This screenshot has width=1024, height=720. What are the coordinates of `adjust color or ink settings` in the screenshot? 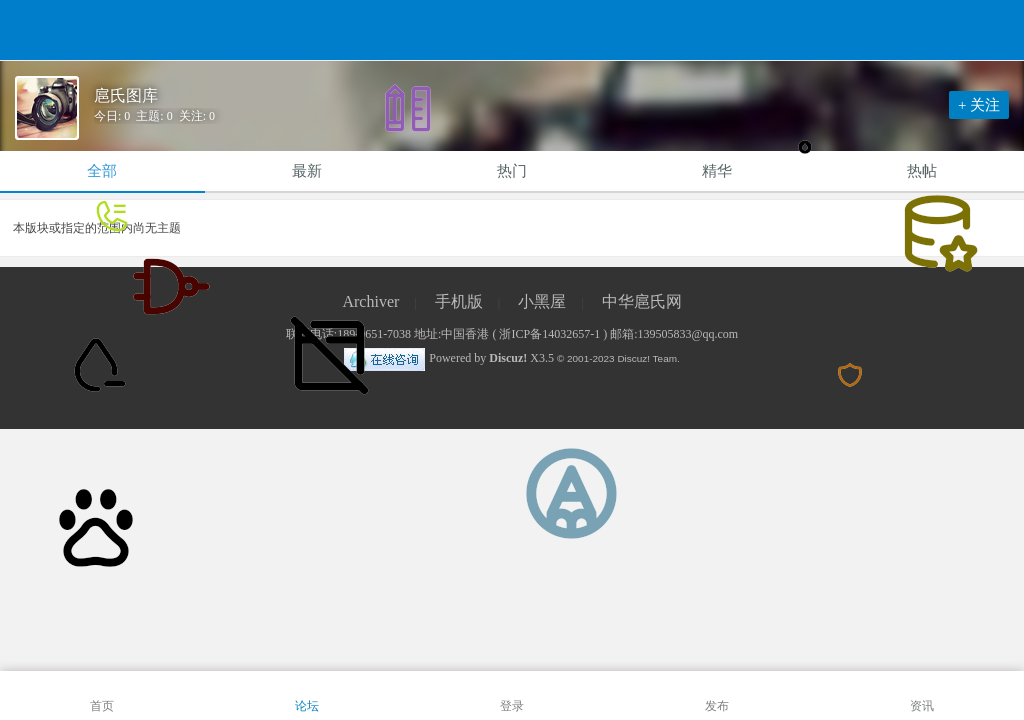 It's located at (805, 147).